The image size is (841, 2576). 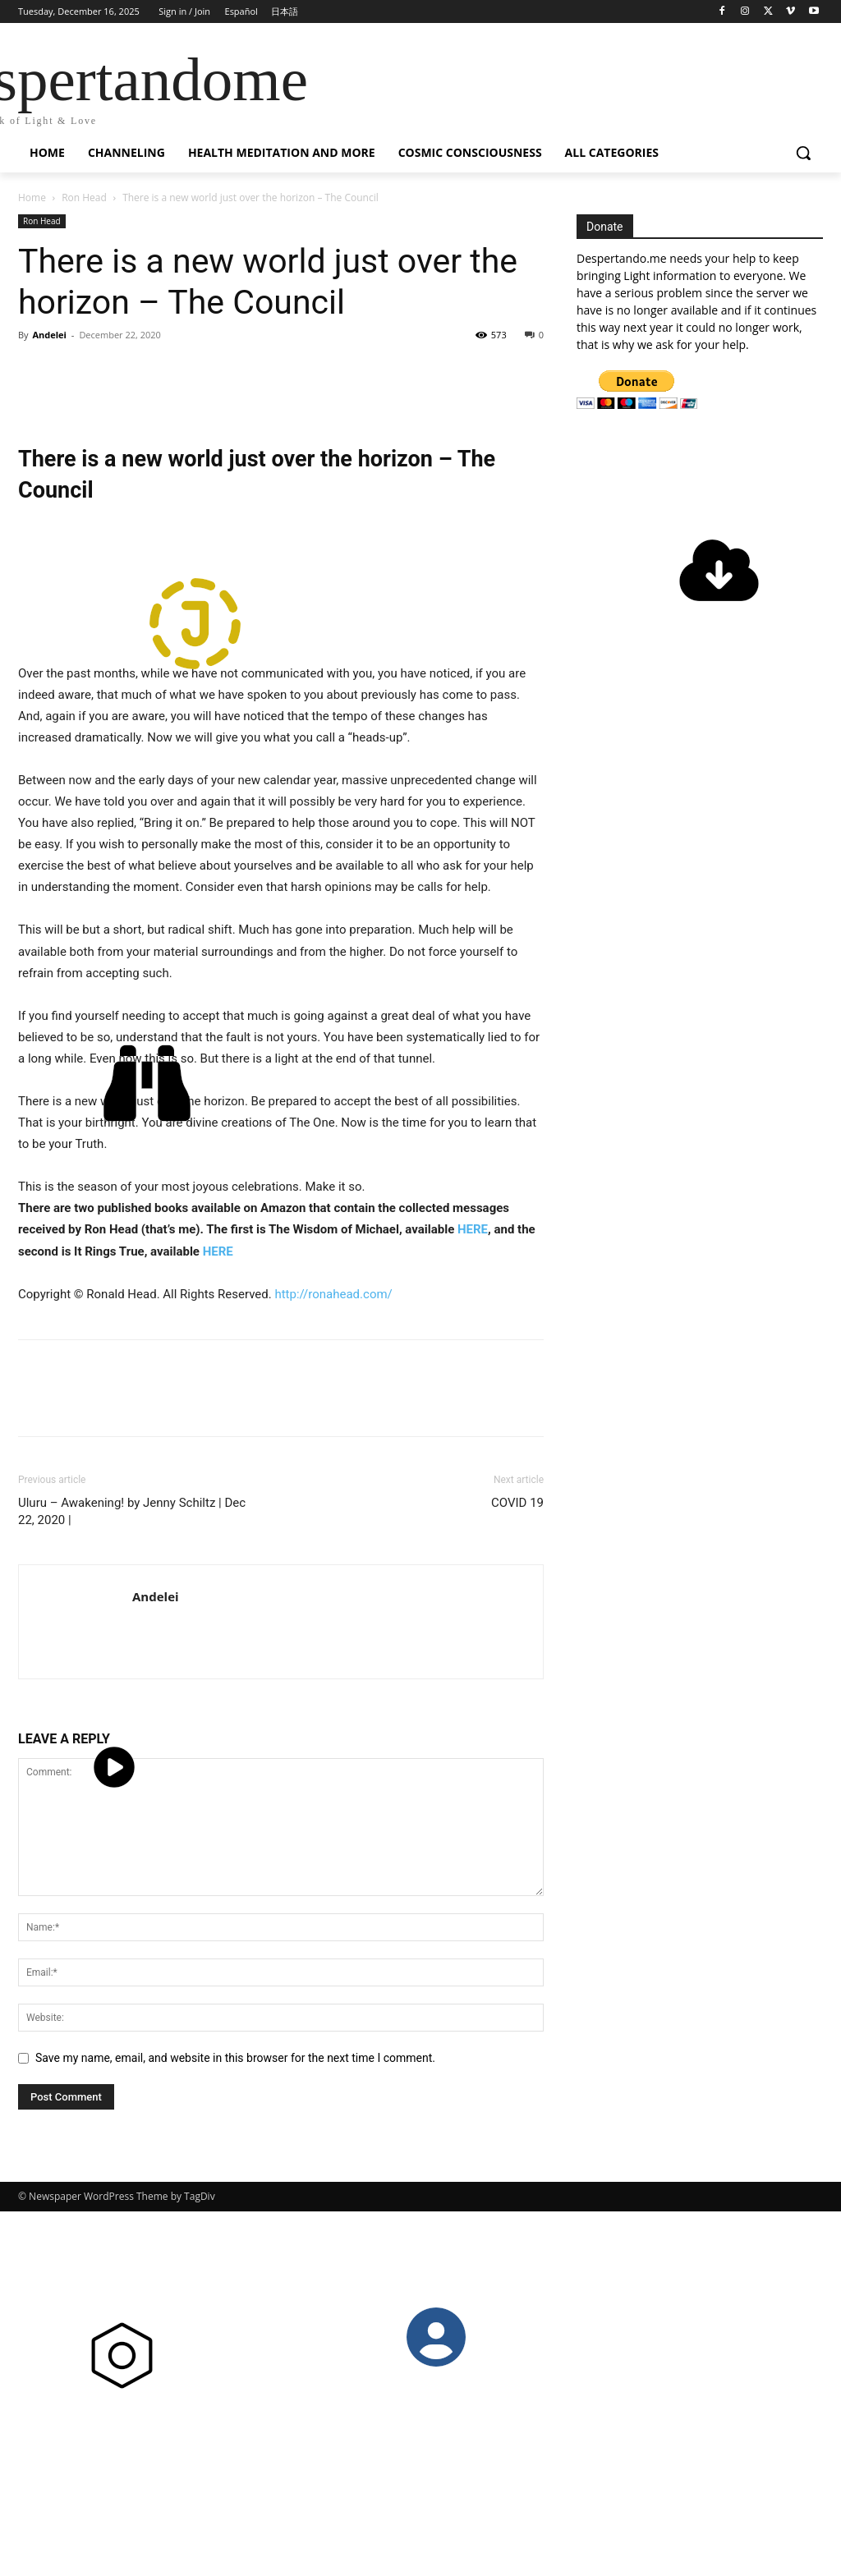 What do you see at coordinates (719, 570) in the screenshot?
I see `download file from cloud storage` at bounding box center [719, 570].